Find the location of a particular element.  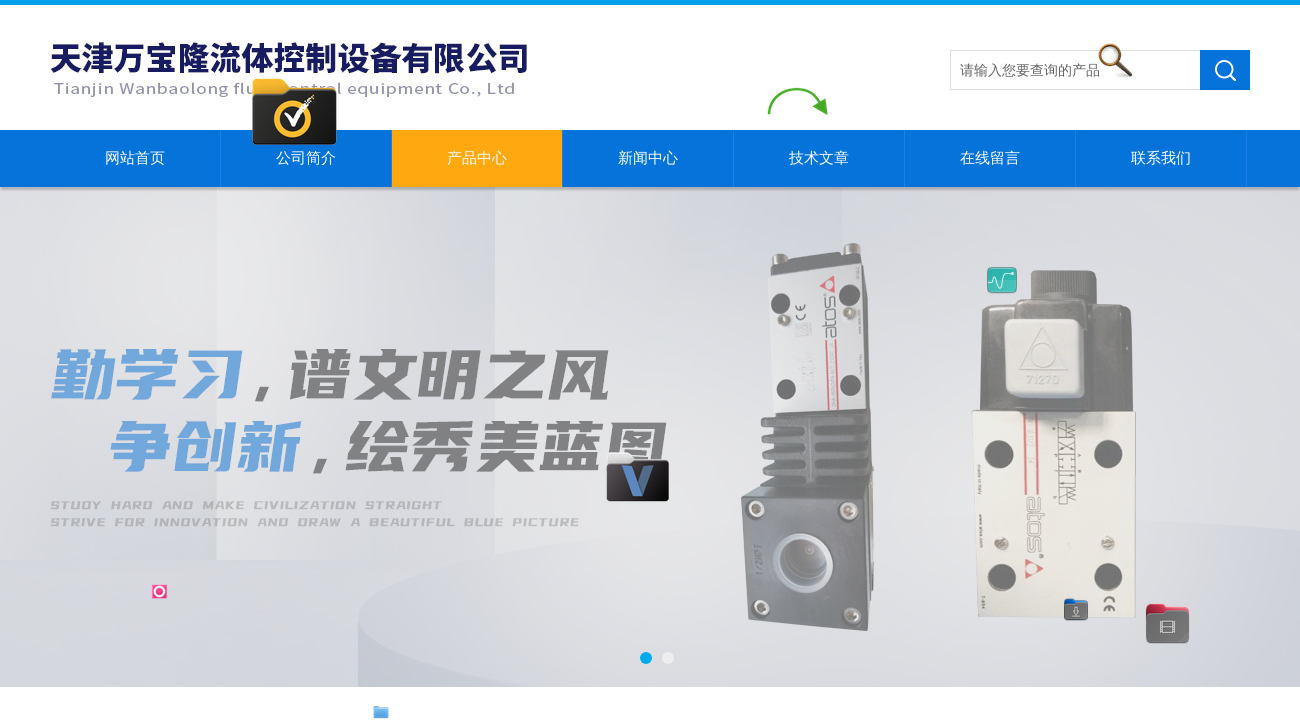

open norton antivirus files folder is located at coordinates (294, 114).